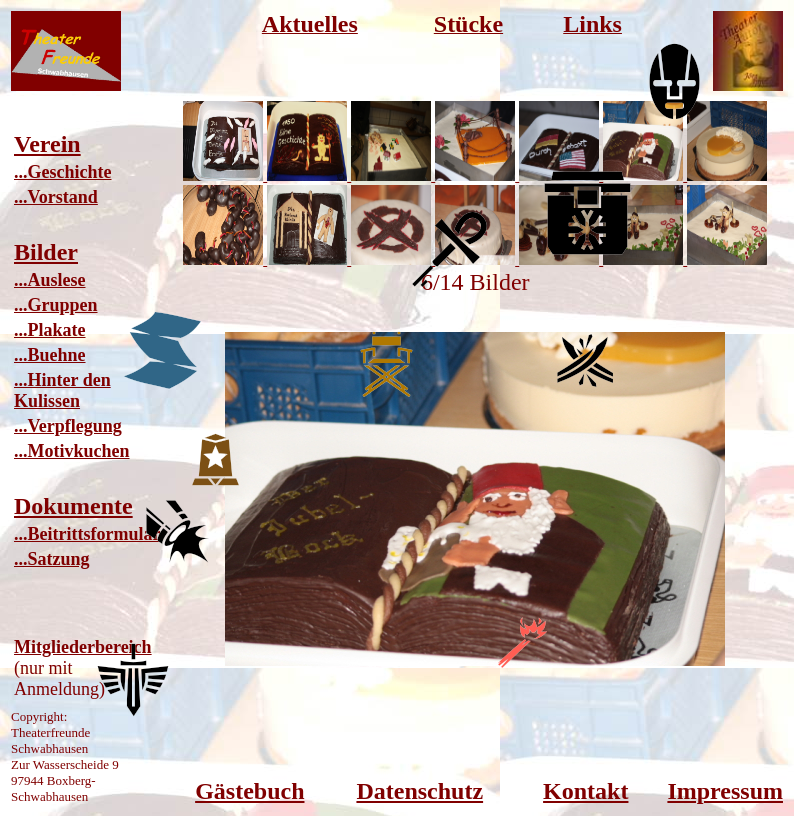 The height and width of the screenshot is (816, 794). What do you see at coordinates (674, 81) in the screenshot?
I see `equip armor or mask item` at bounding box center [674, 81].